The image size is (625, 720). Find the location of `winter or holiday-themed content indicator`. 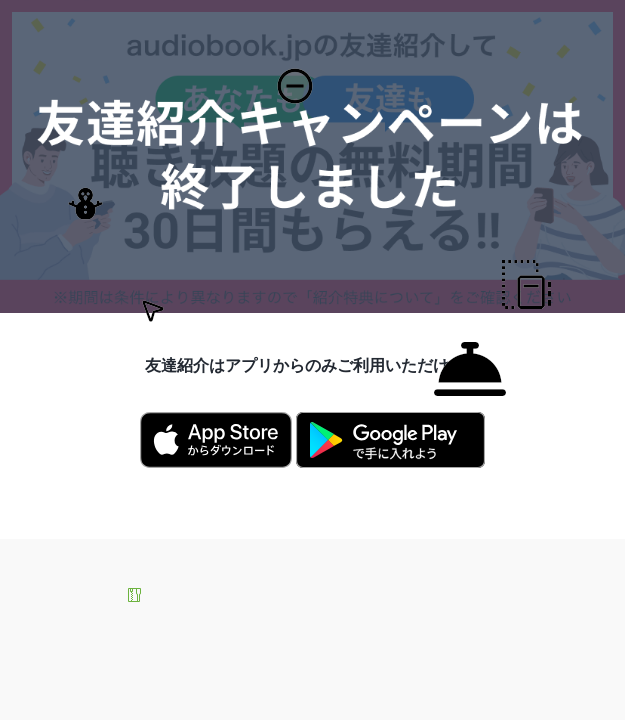

winter or holiday-themed content indicator is located at coordinates (85, 203).